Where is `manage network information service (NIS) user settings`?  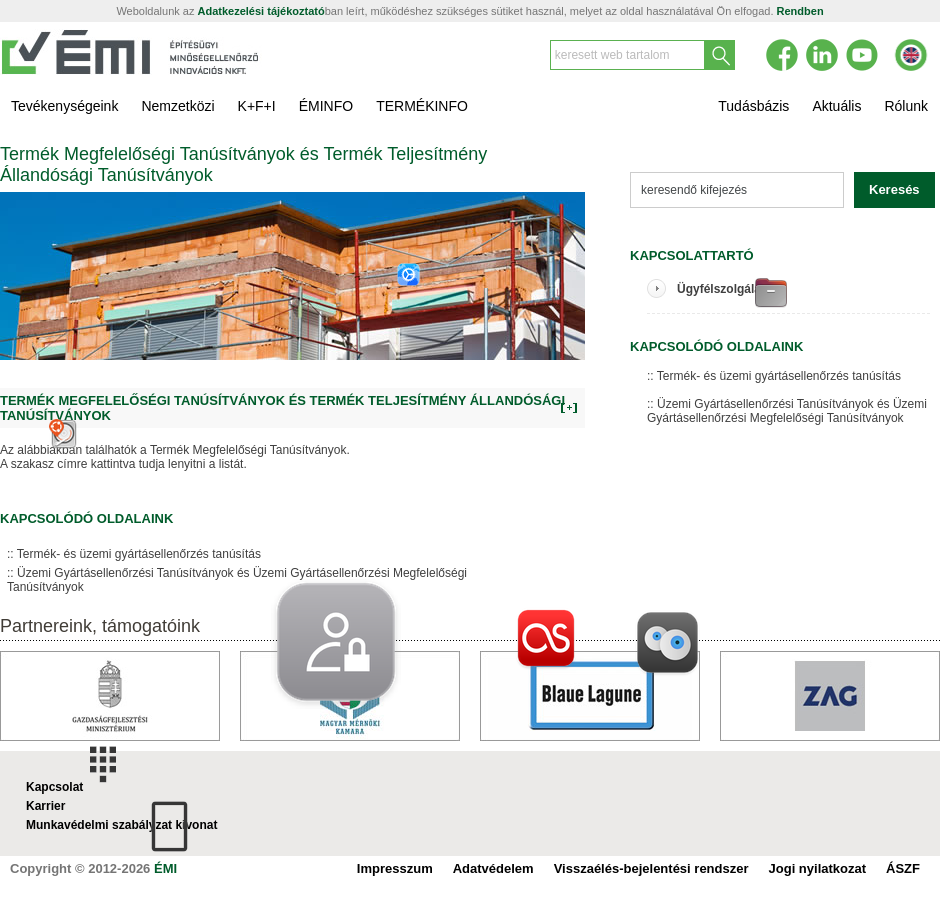
manage network information service (NIS) user settings is located at coordinates (336, 644).